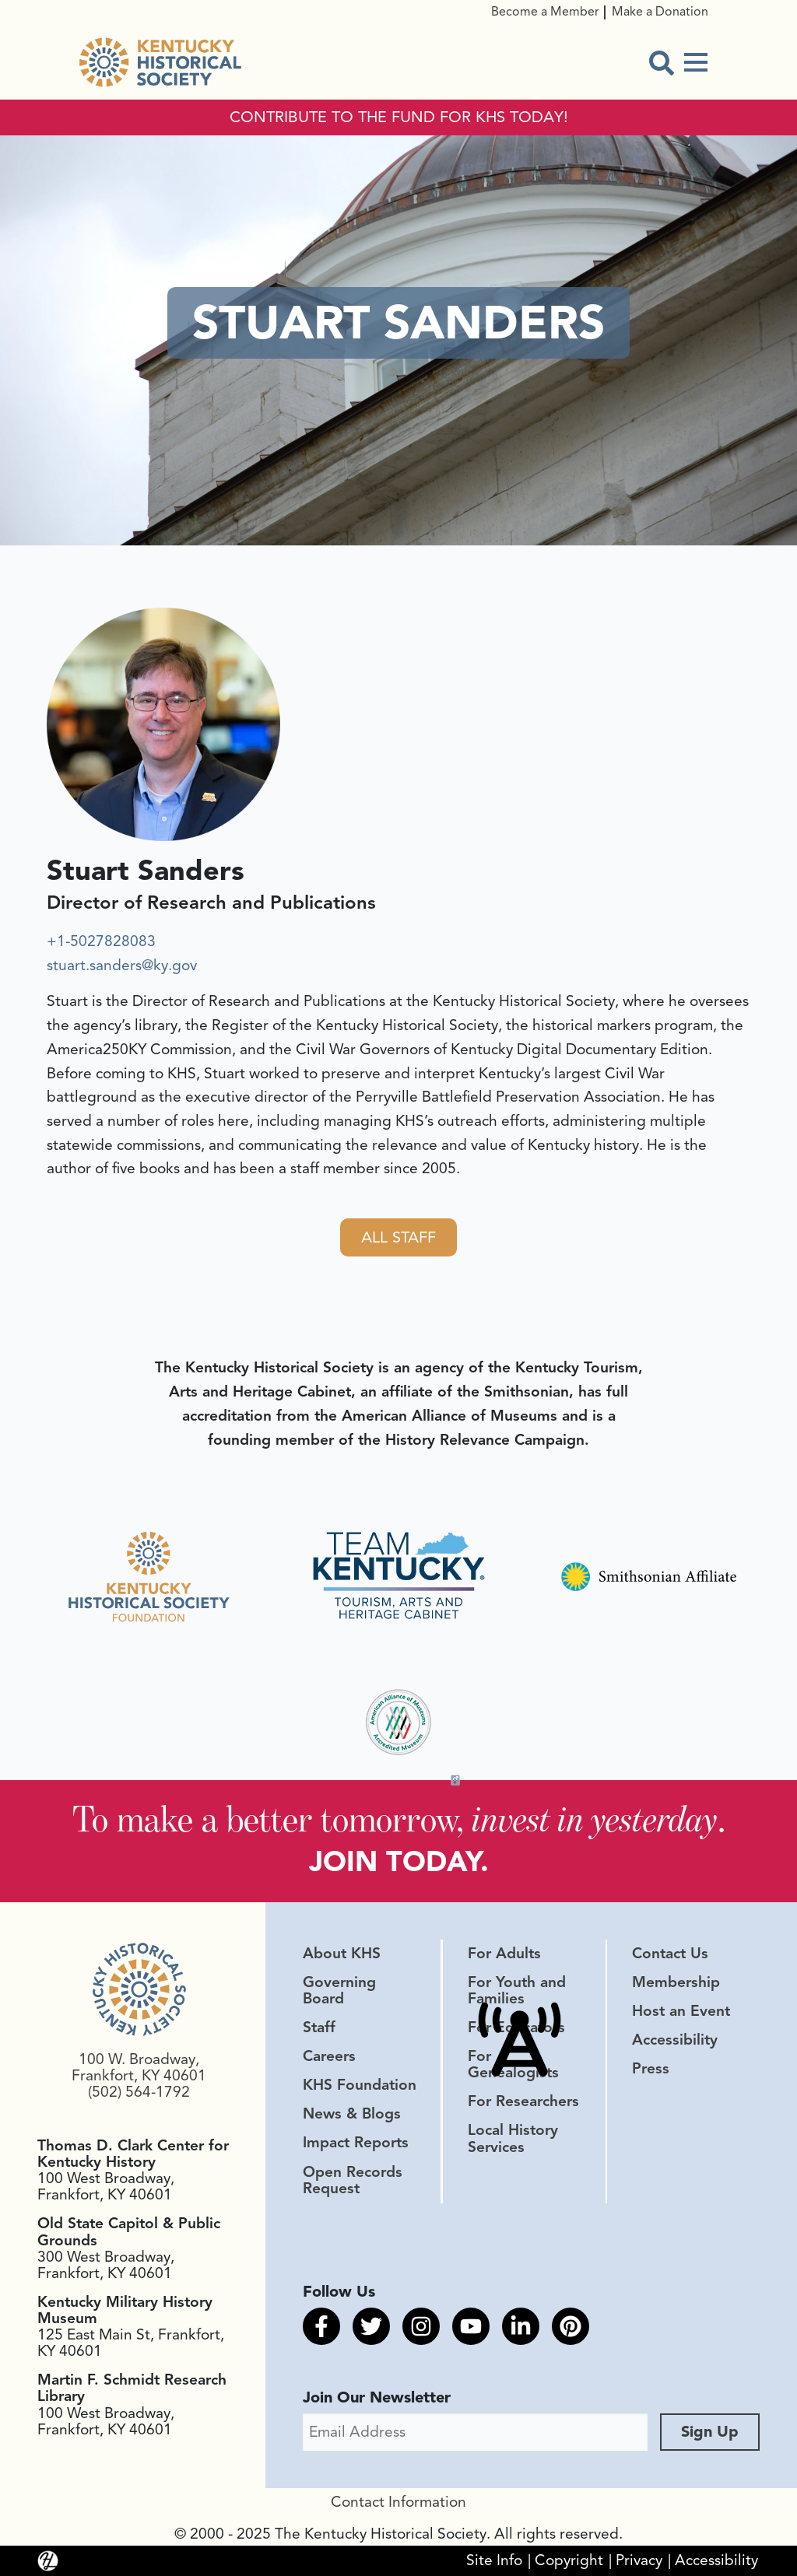  Describe the element at coordinates (519, 2038) in the screenshot. I see `indicates cellular network or mobile signal status` at that location.